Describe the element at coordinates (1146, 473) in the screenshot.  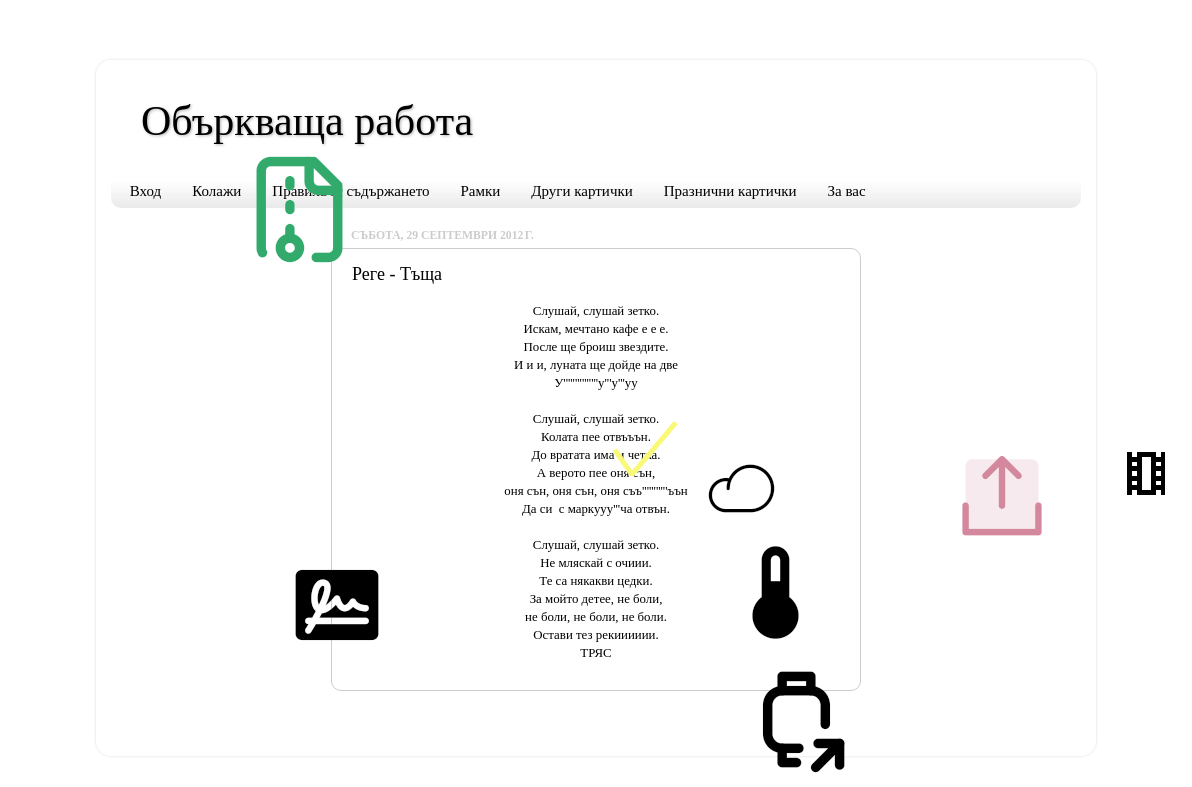
I see `access movies or video content` at that location.